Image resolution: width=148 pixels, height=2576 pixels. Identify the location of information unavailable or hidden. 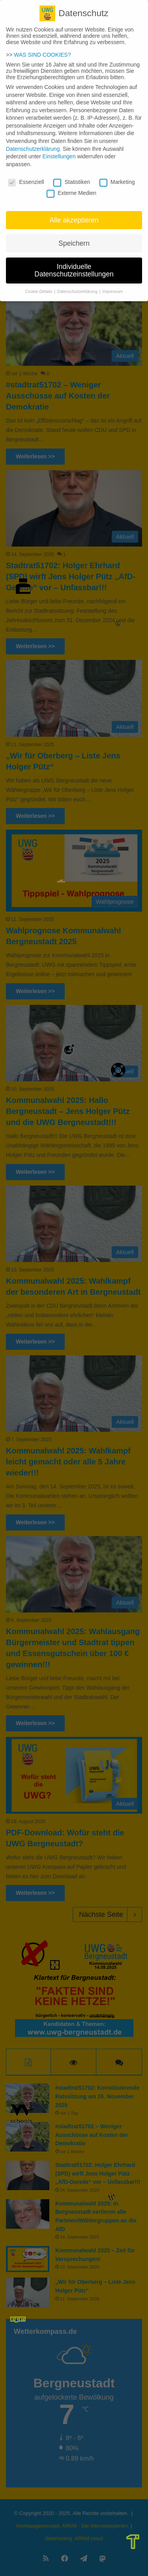
(118, 623).